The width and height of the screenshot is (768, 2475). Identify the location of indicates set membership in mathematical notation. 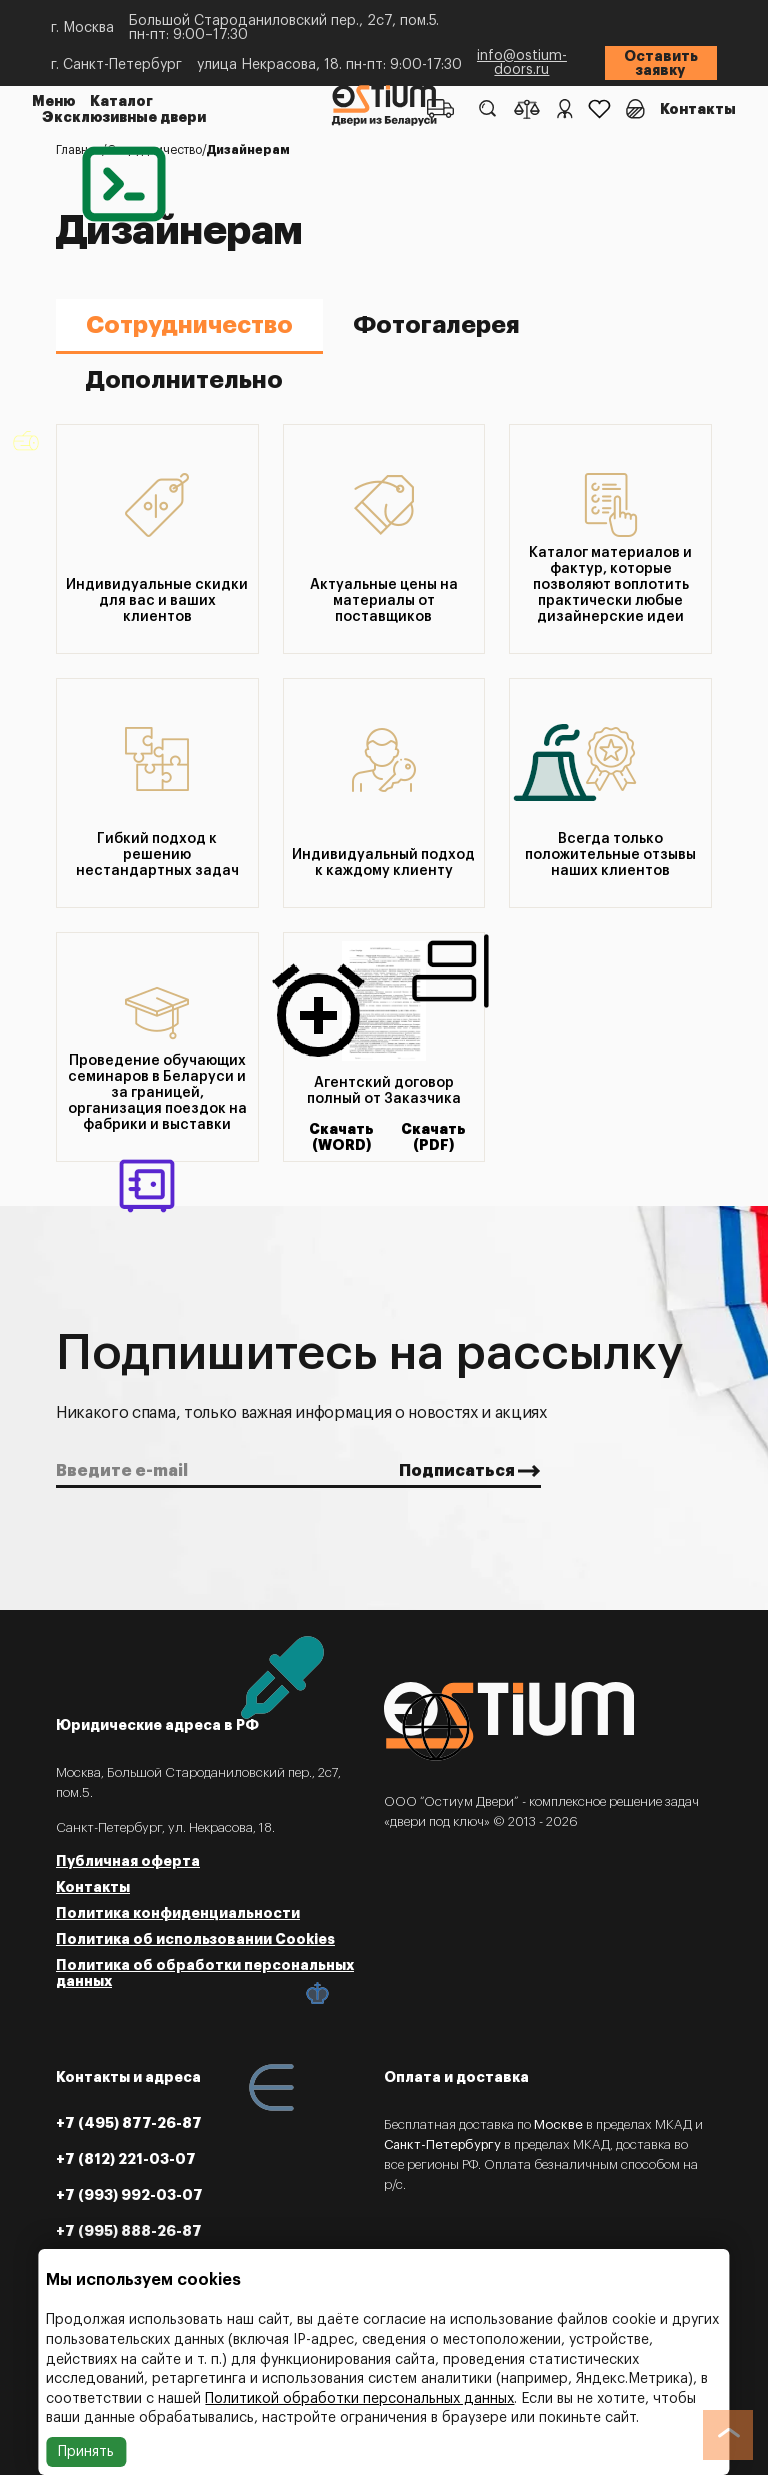
(272, 2087).